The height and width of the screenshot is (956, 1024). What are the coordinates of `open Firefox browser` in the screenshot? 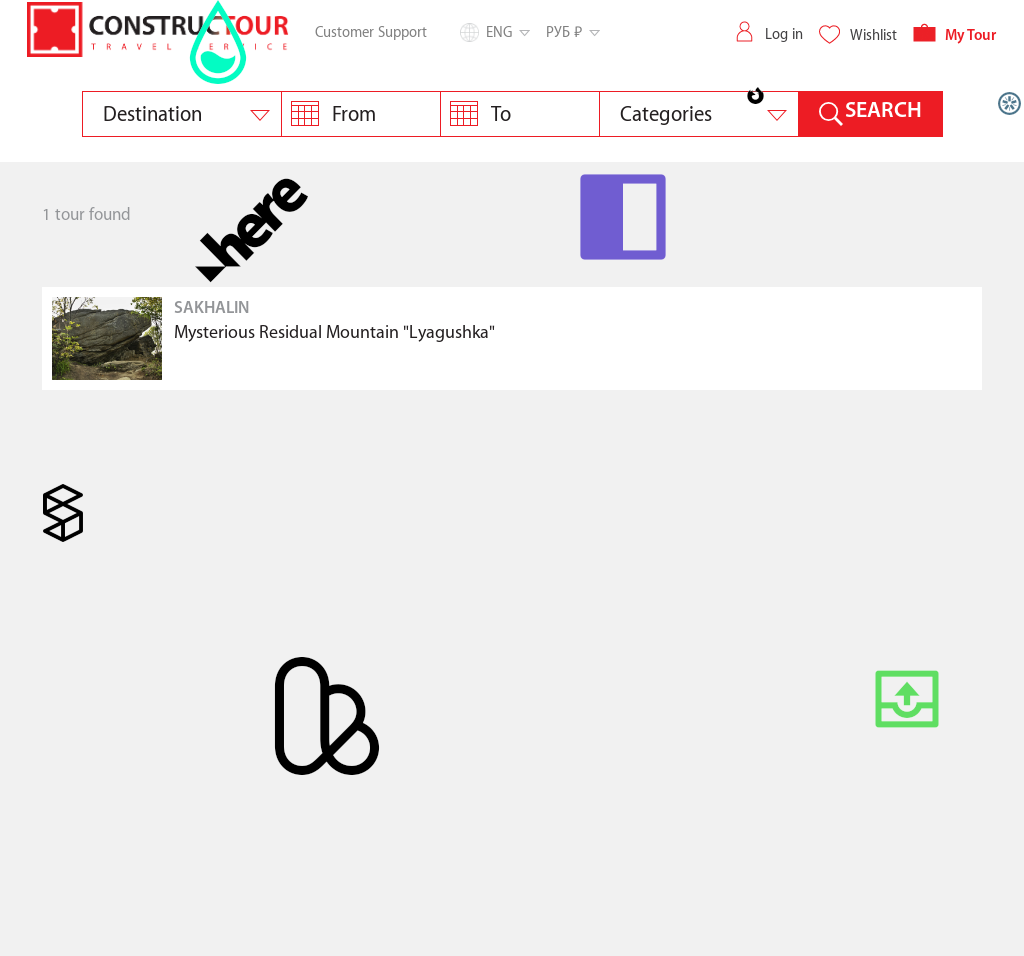 It's located at (755, 95).